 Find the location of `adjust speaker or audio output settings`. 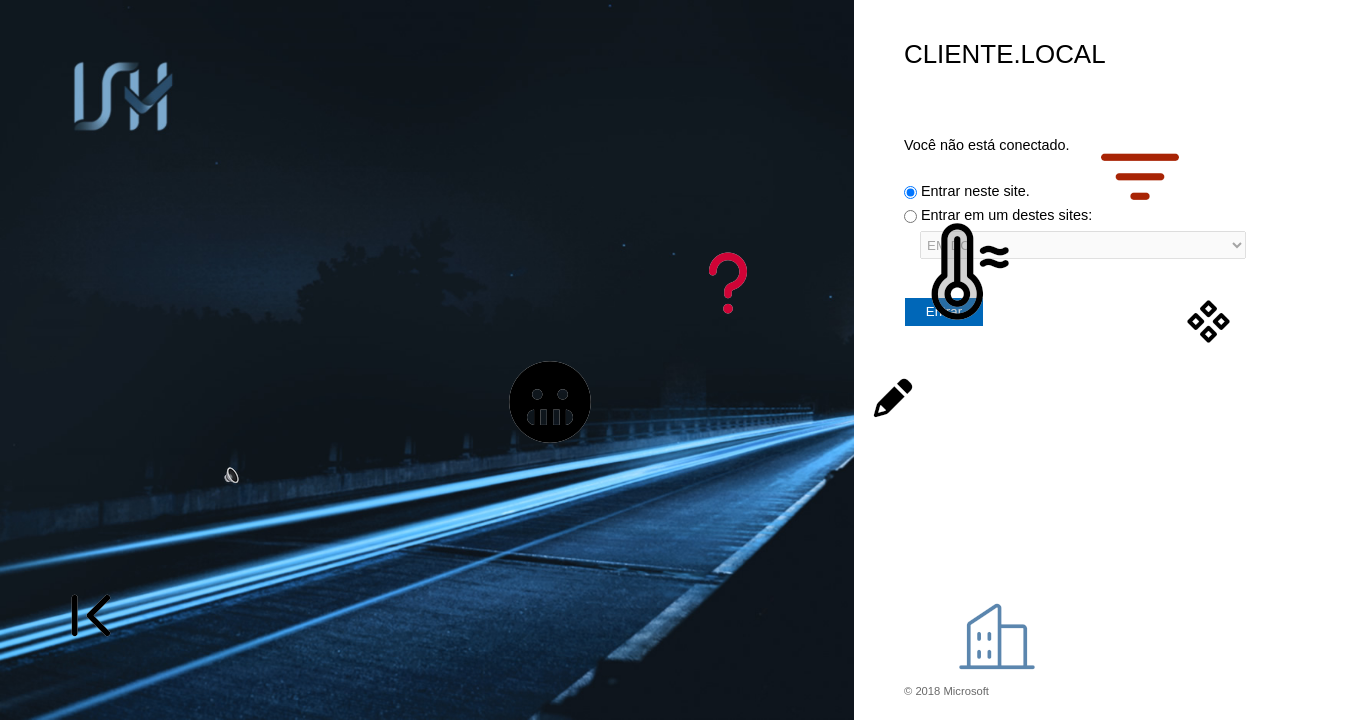

adjust speaker or audio output settings is located at coordinates (231, 475).